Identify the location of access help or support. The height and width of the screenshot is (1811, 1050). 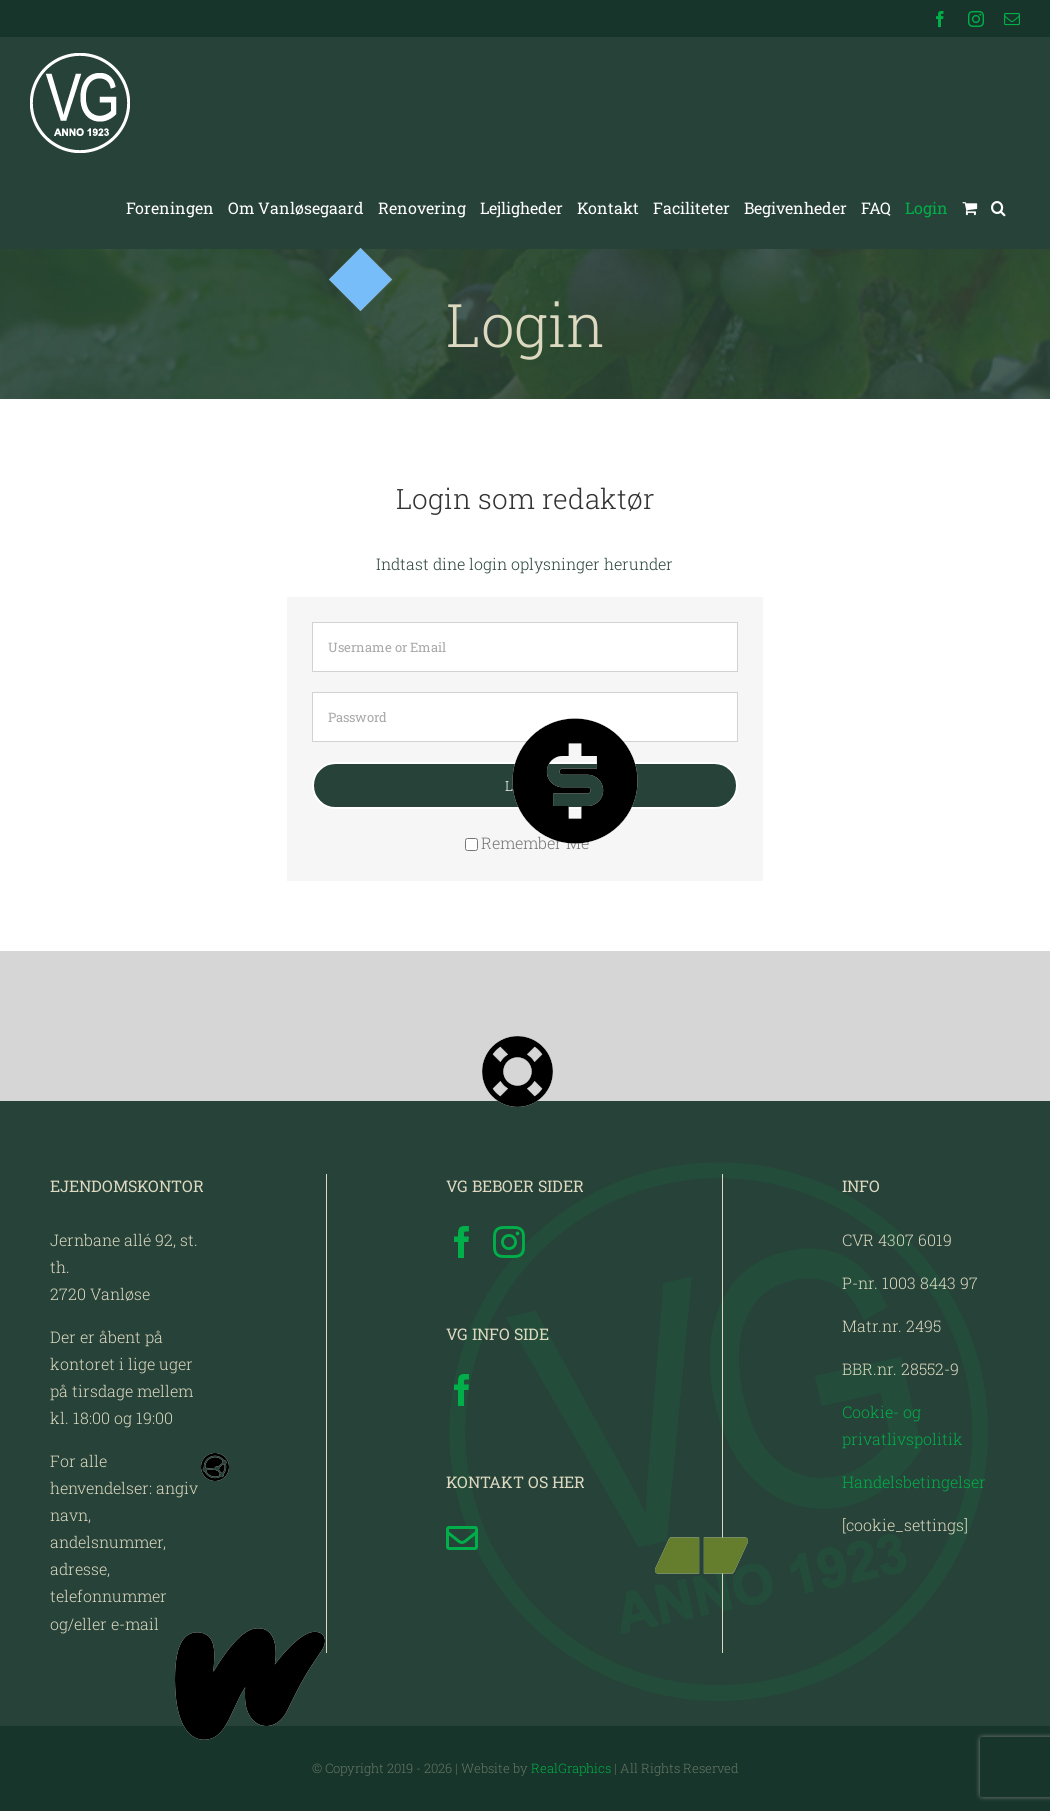
(517, 1071).